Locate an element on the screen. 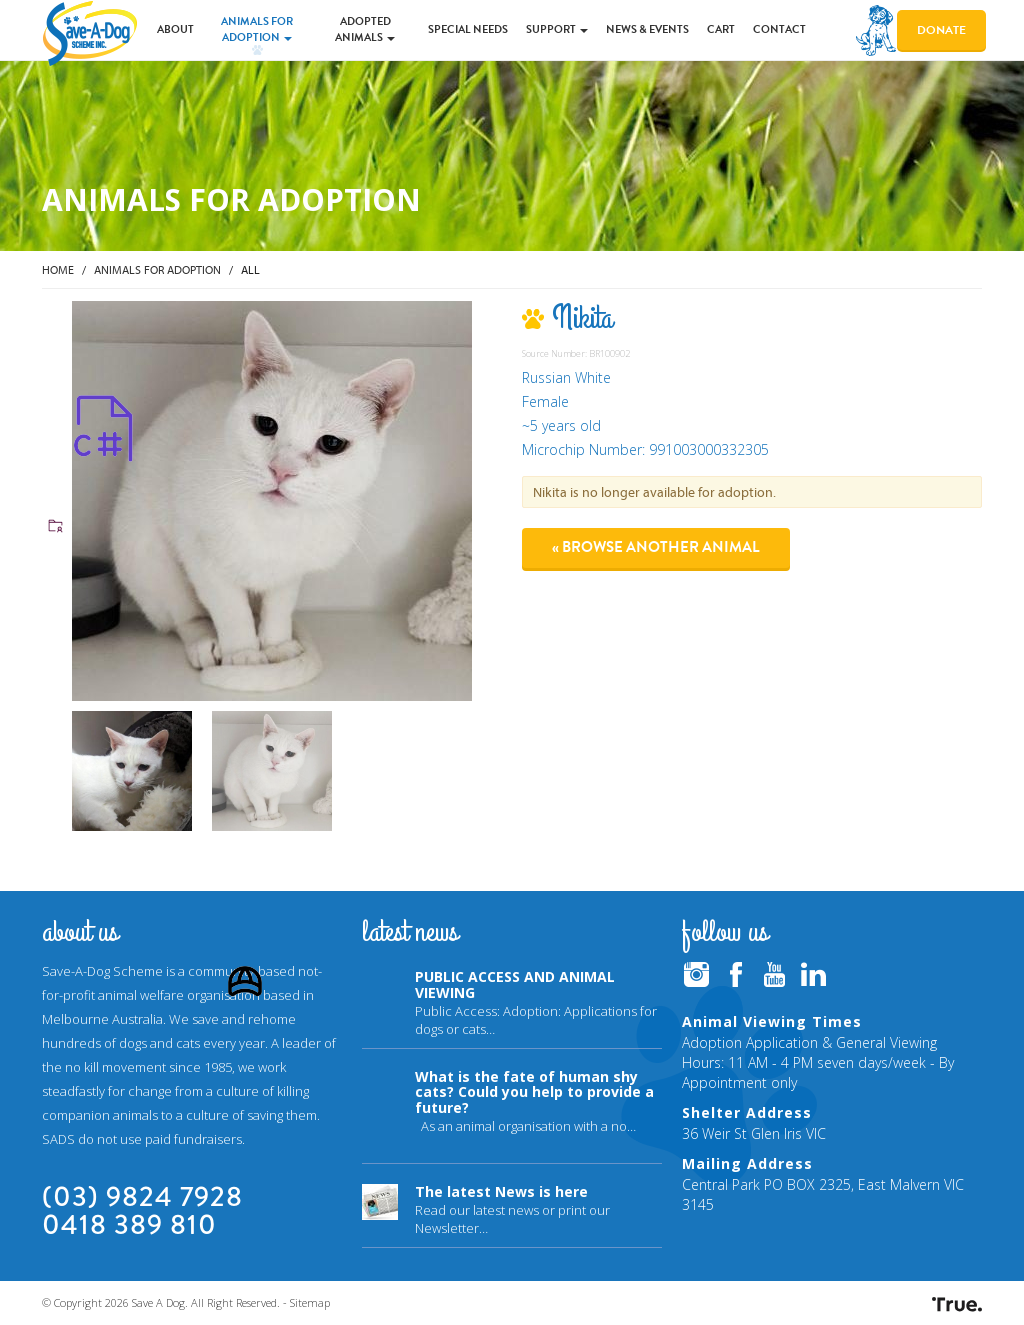 This screenshot has width=1024, height=1325. browse hats or headwear category is located at coordinates (245, 983).